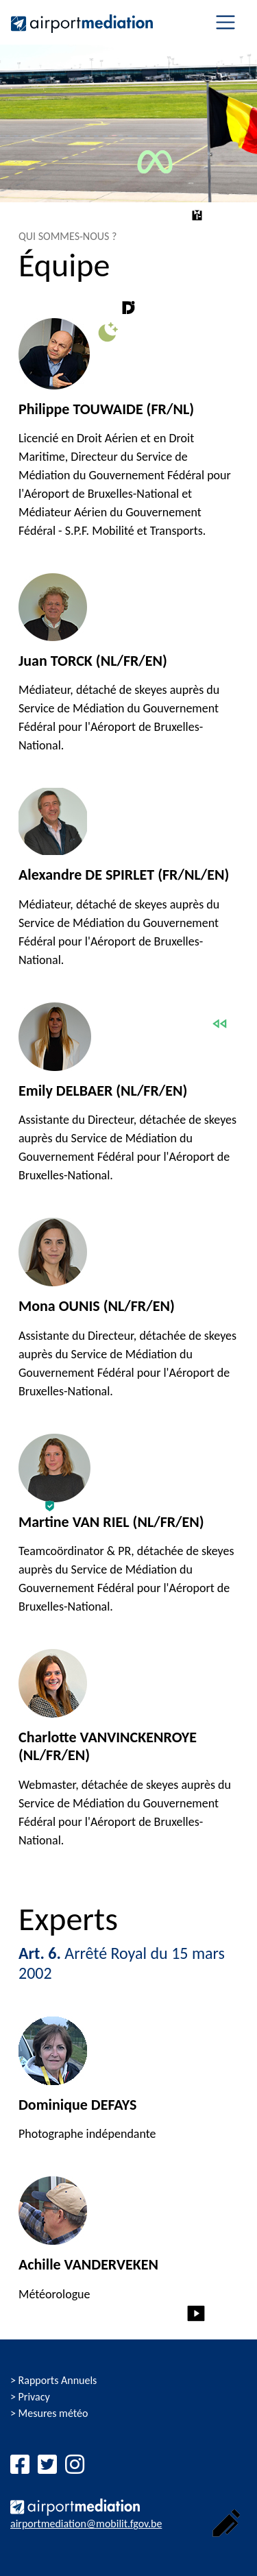 Image resolution: width=257 pixels, height=2576 pixels. What do you see at coordinates (197, 215) in the screenshot?
I see `browse clothing or apparel items` at bounding box center [197, 215].